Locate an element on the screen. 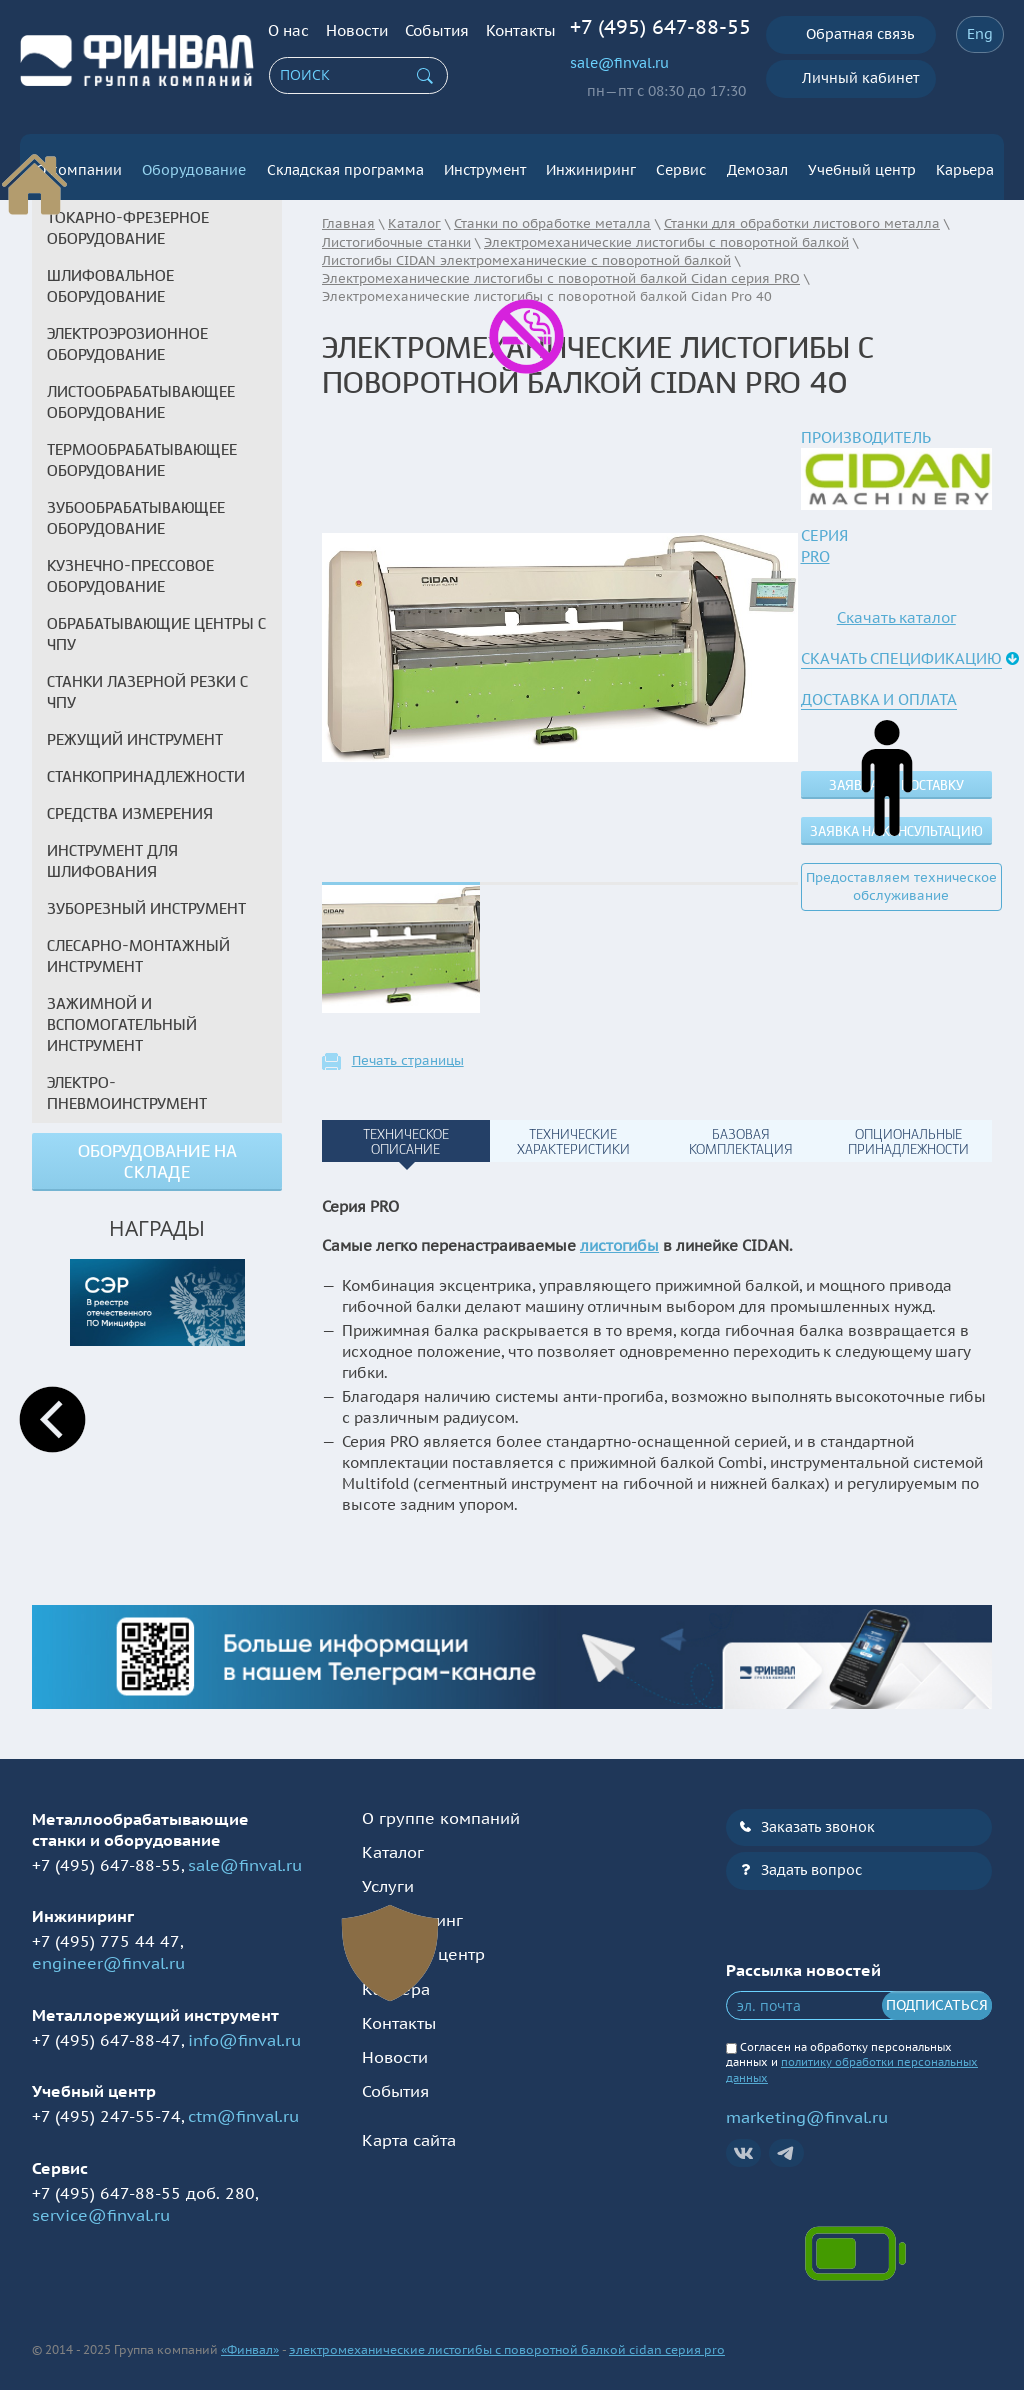 The image size is (1024, 2390). navigate to the home screen is located at coordinates (34, 184).